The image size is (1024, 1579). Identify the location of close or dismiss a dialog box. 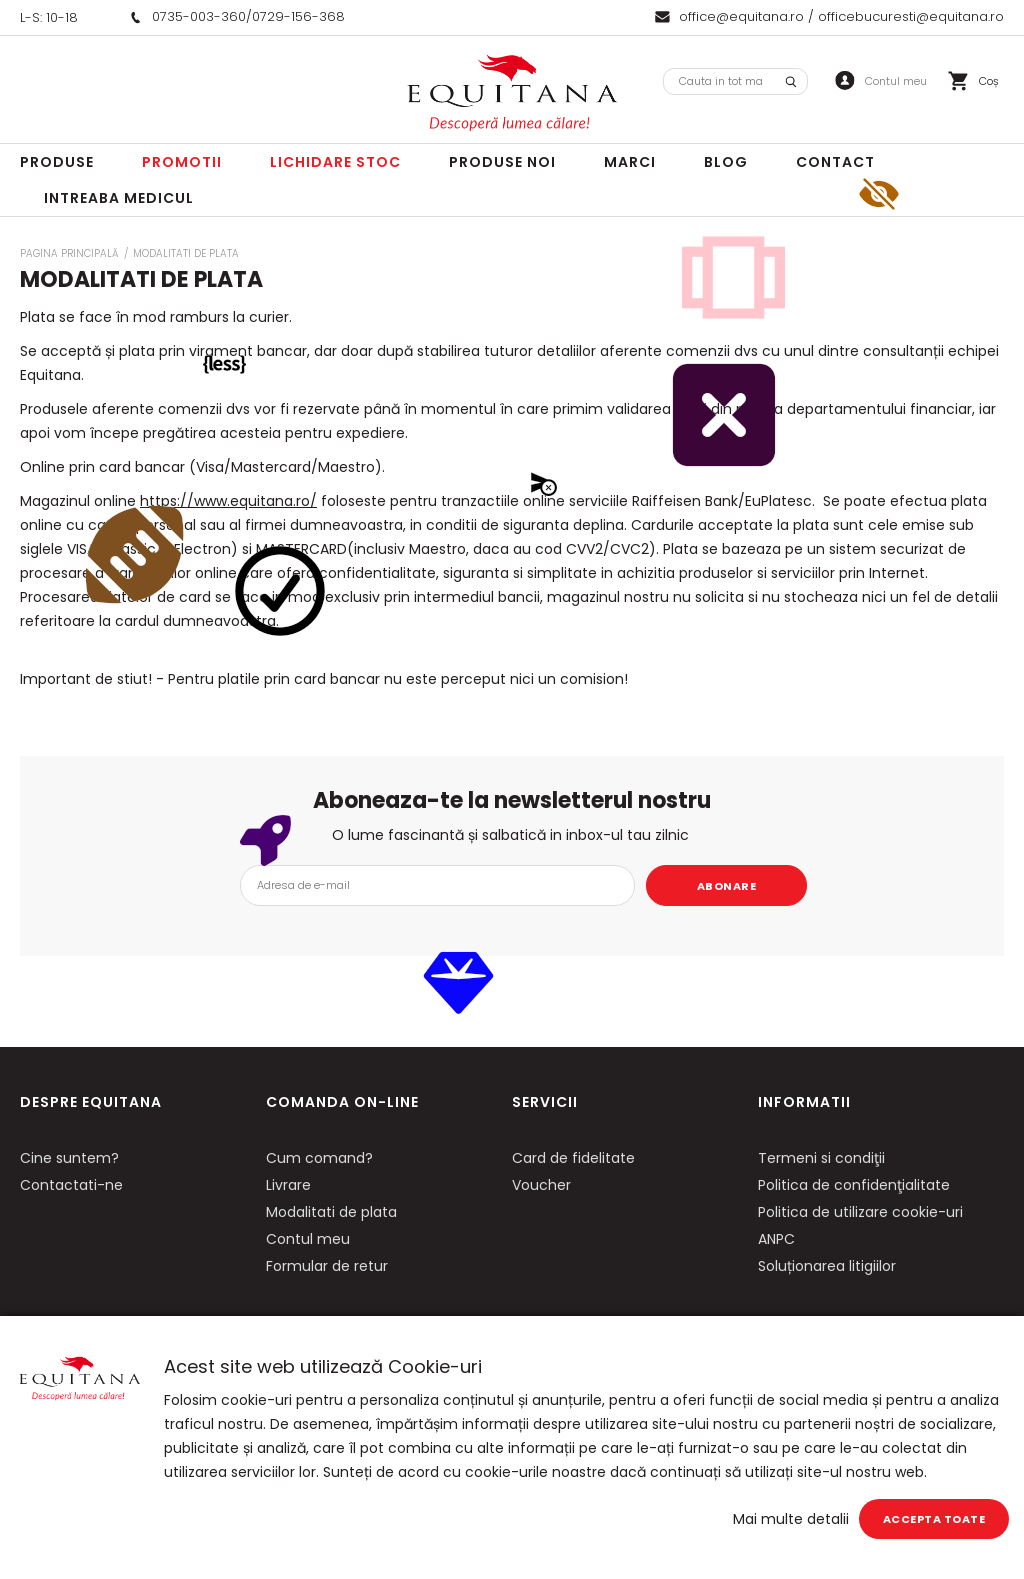
(724, 415).